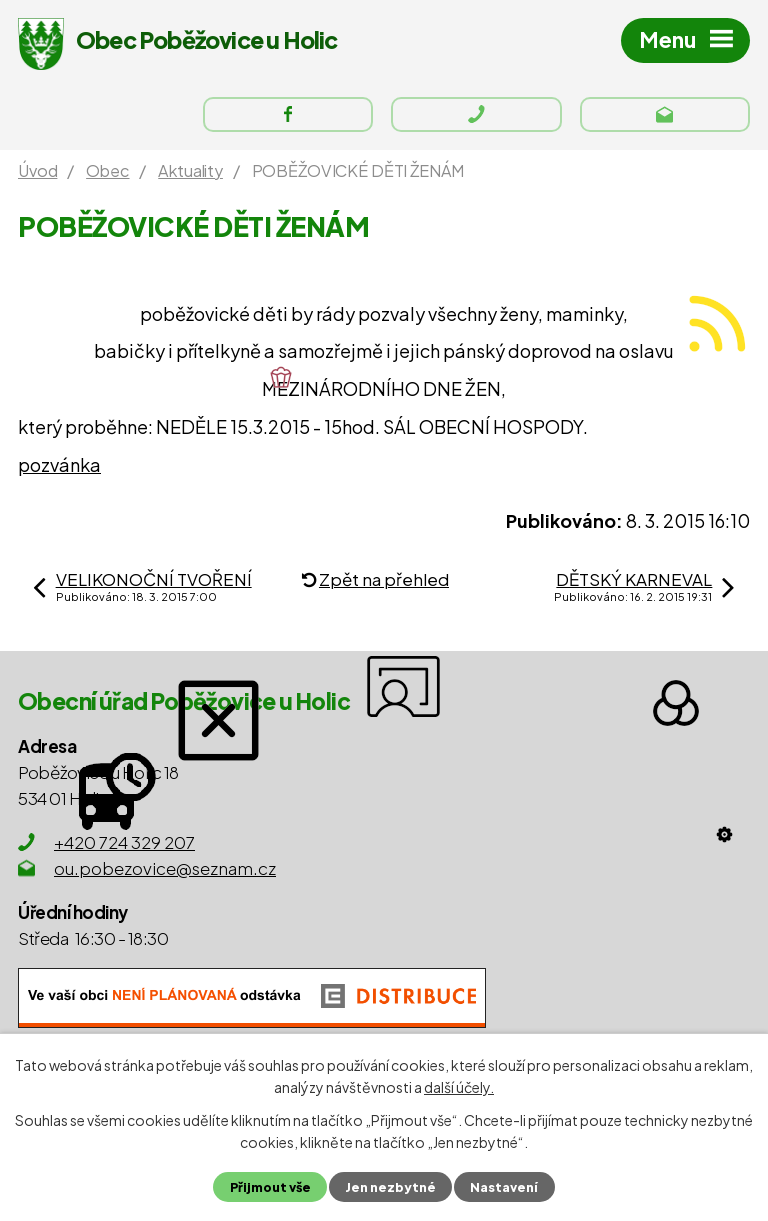 Image resolution: width=768 pixels, height=1221 pixels. Describe the element at coordinates (117, 791) in the screenshot. I see `view bus departure times` at that location.